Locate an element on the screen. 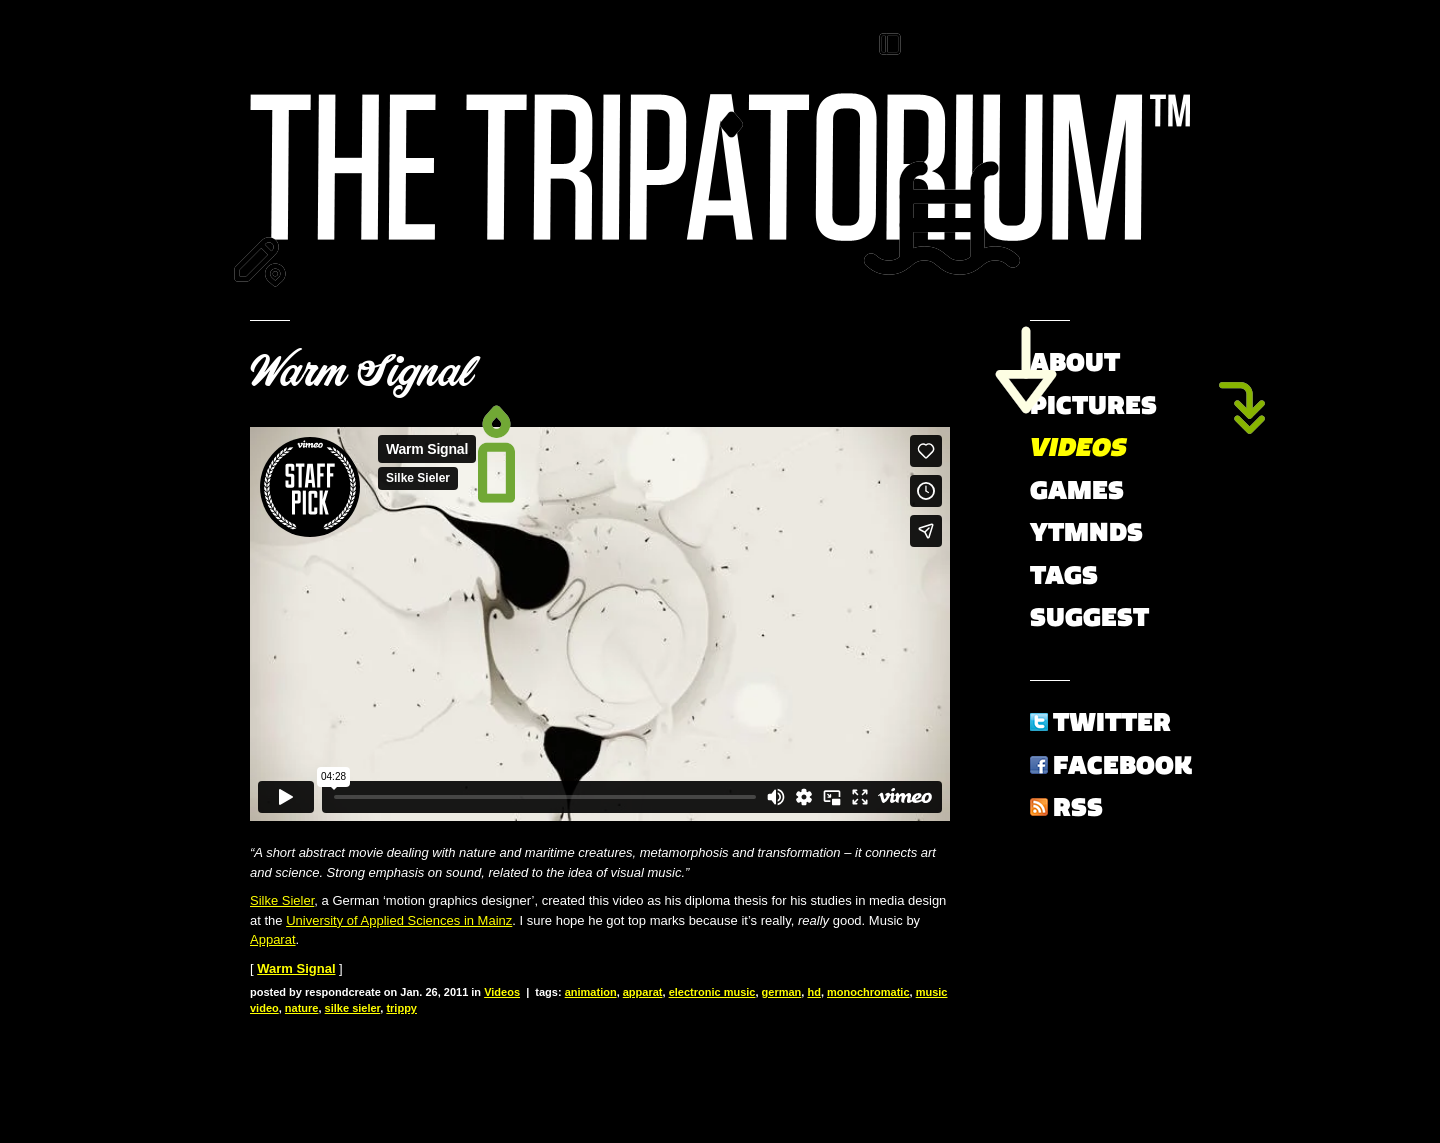  pin or save an edited note is located at coordinates (257, 258).